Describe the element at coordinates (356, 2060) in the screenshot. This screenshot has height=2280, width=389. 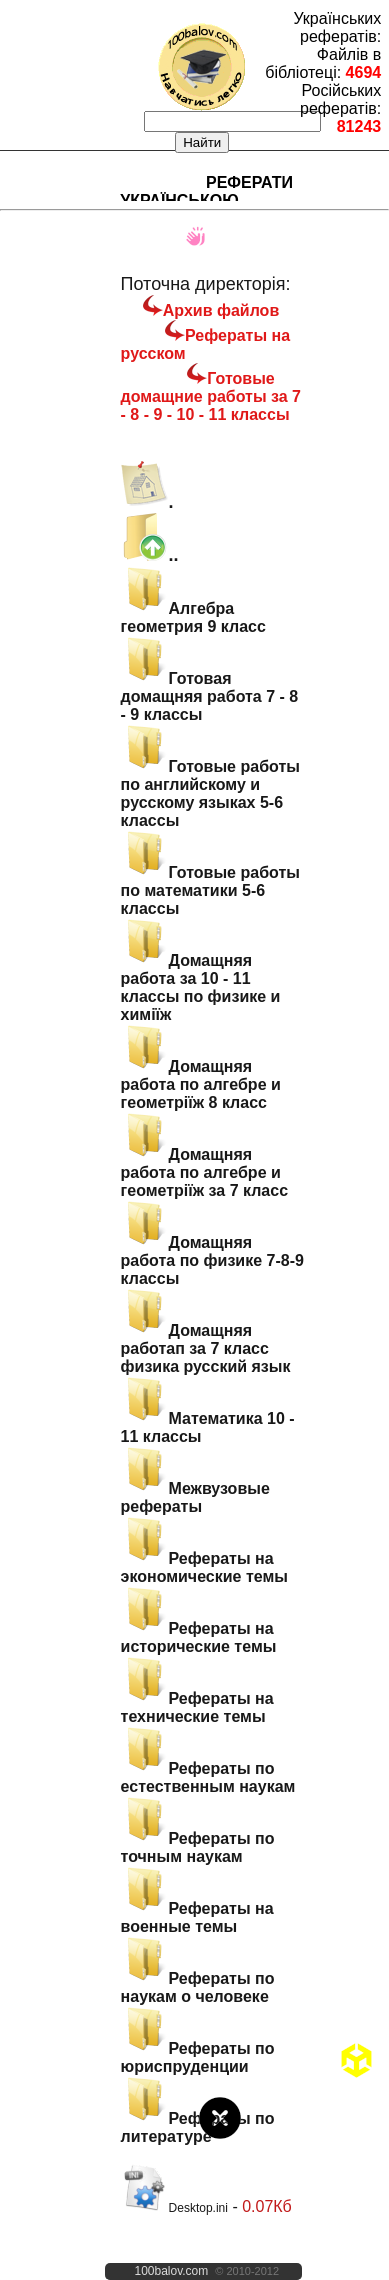
I see `Unity game engine logo` at that location.